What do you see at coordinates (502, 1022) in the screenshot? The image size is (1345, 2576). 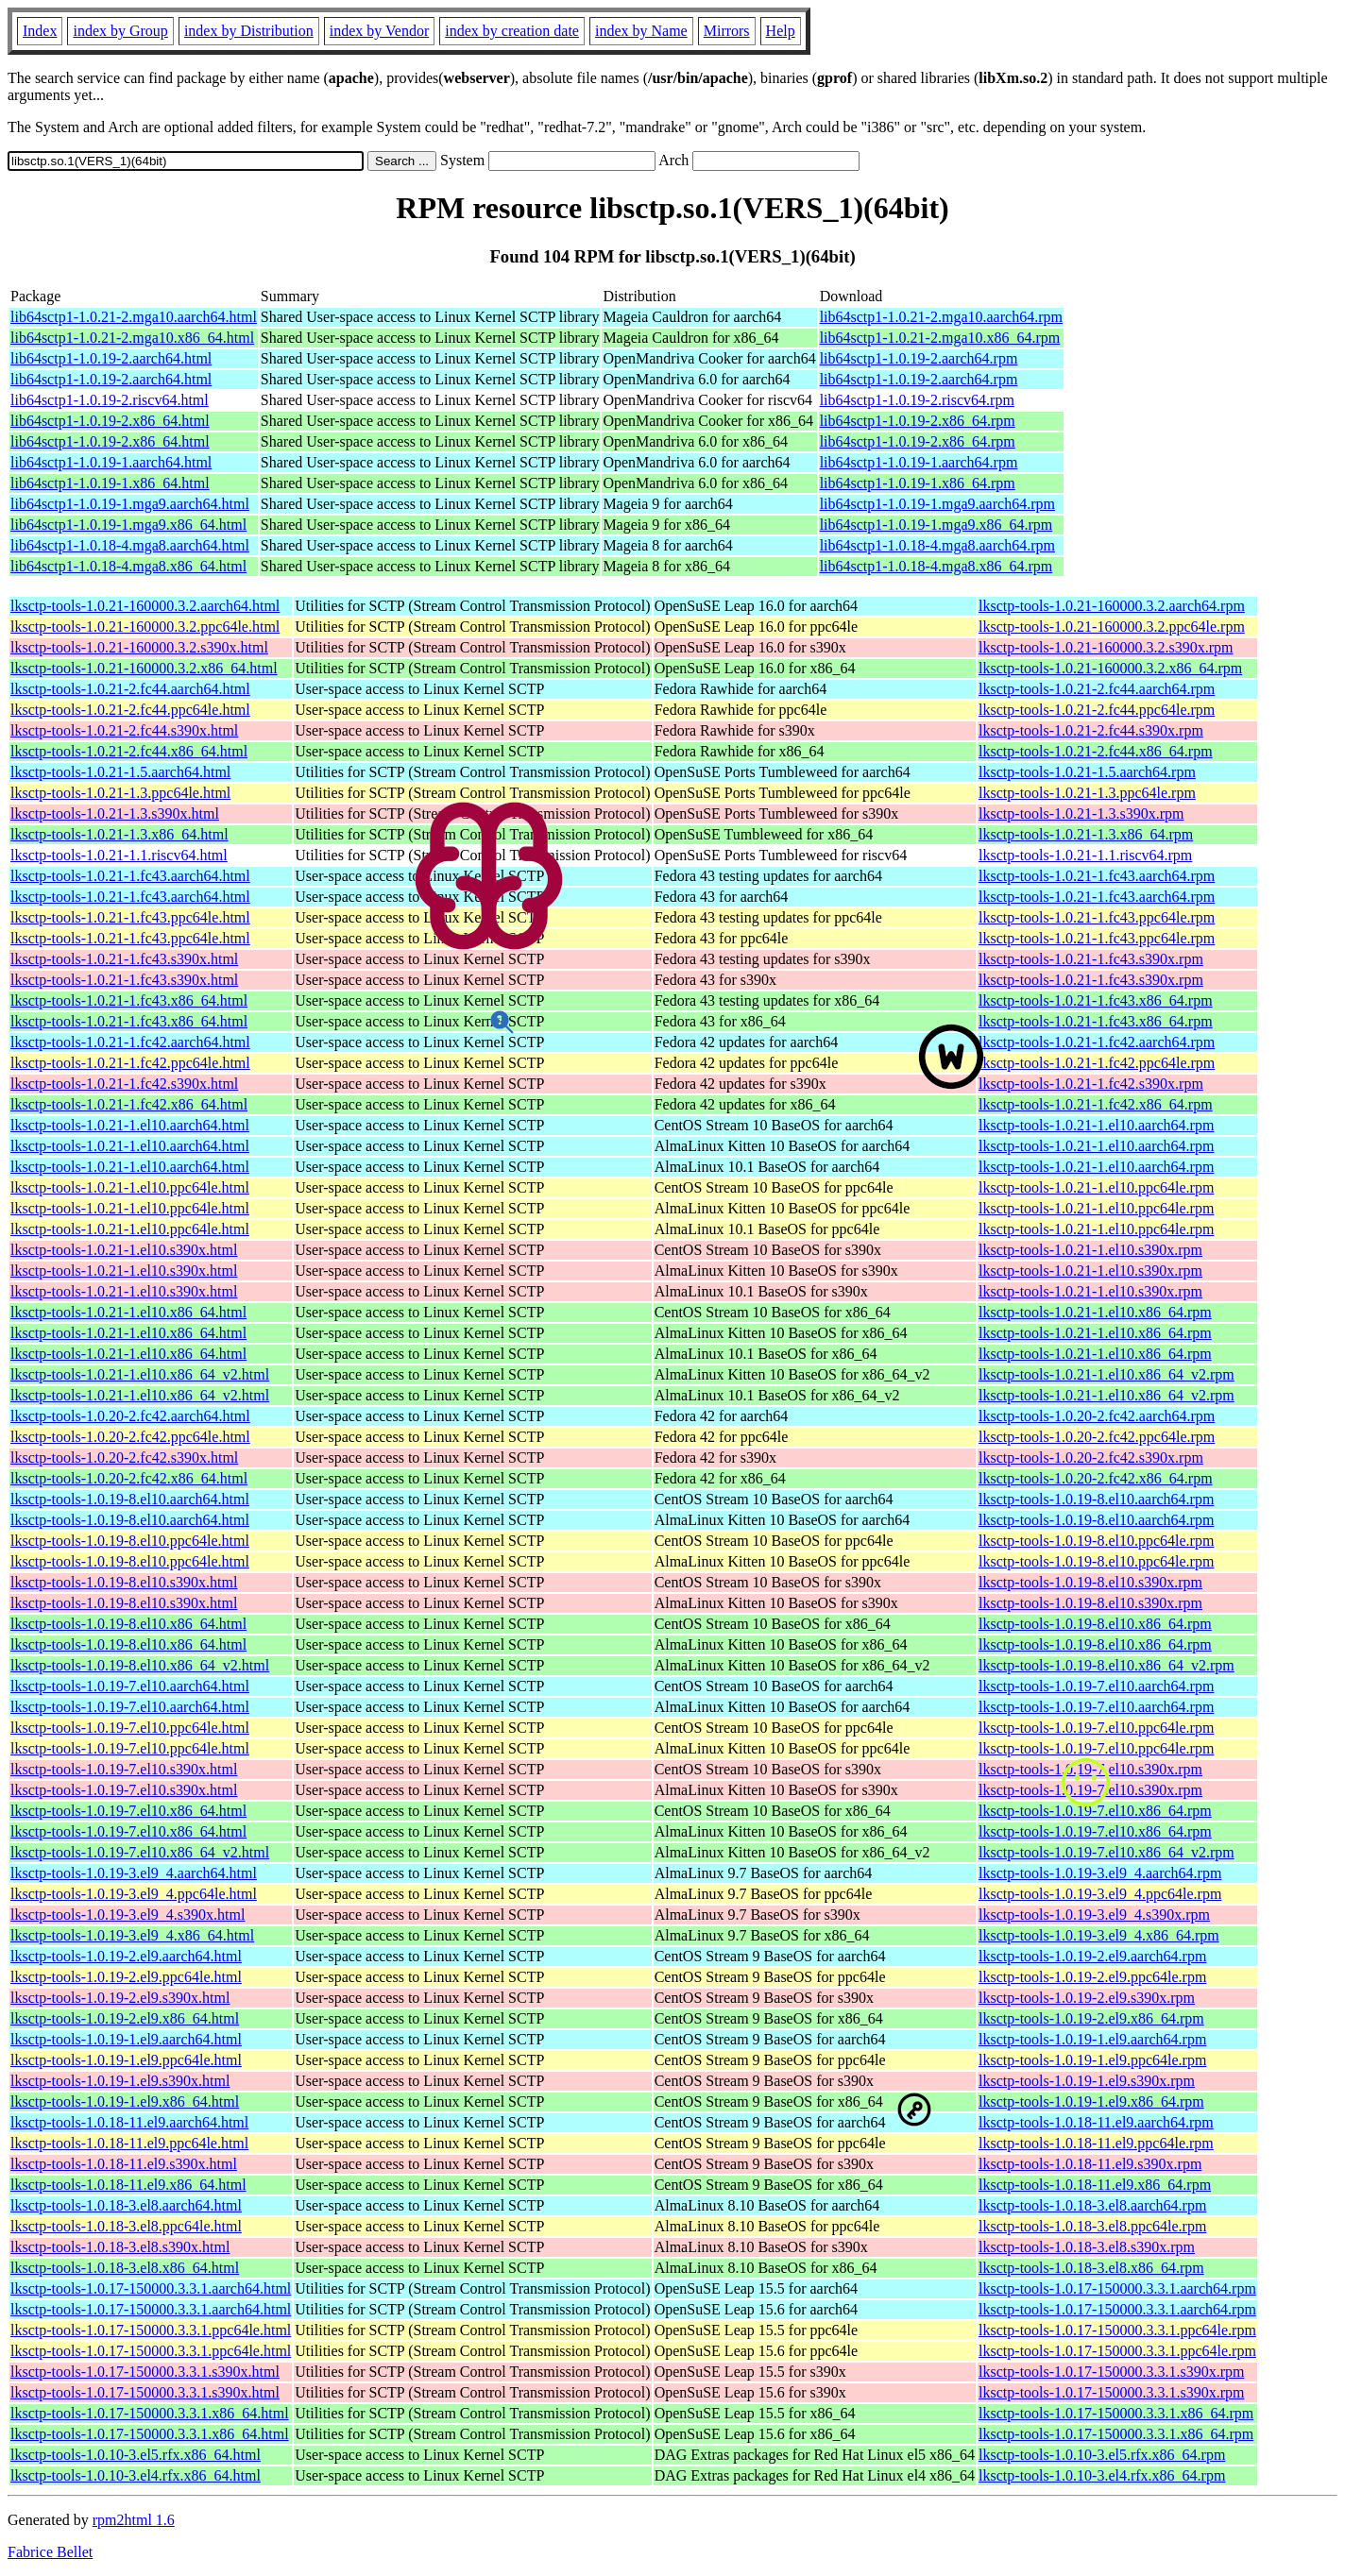 I see `search for help or support topics` at bounding box center [502, 1022].